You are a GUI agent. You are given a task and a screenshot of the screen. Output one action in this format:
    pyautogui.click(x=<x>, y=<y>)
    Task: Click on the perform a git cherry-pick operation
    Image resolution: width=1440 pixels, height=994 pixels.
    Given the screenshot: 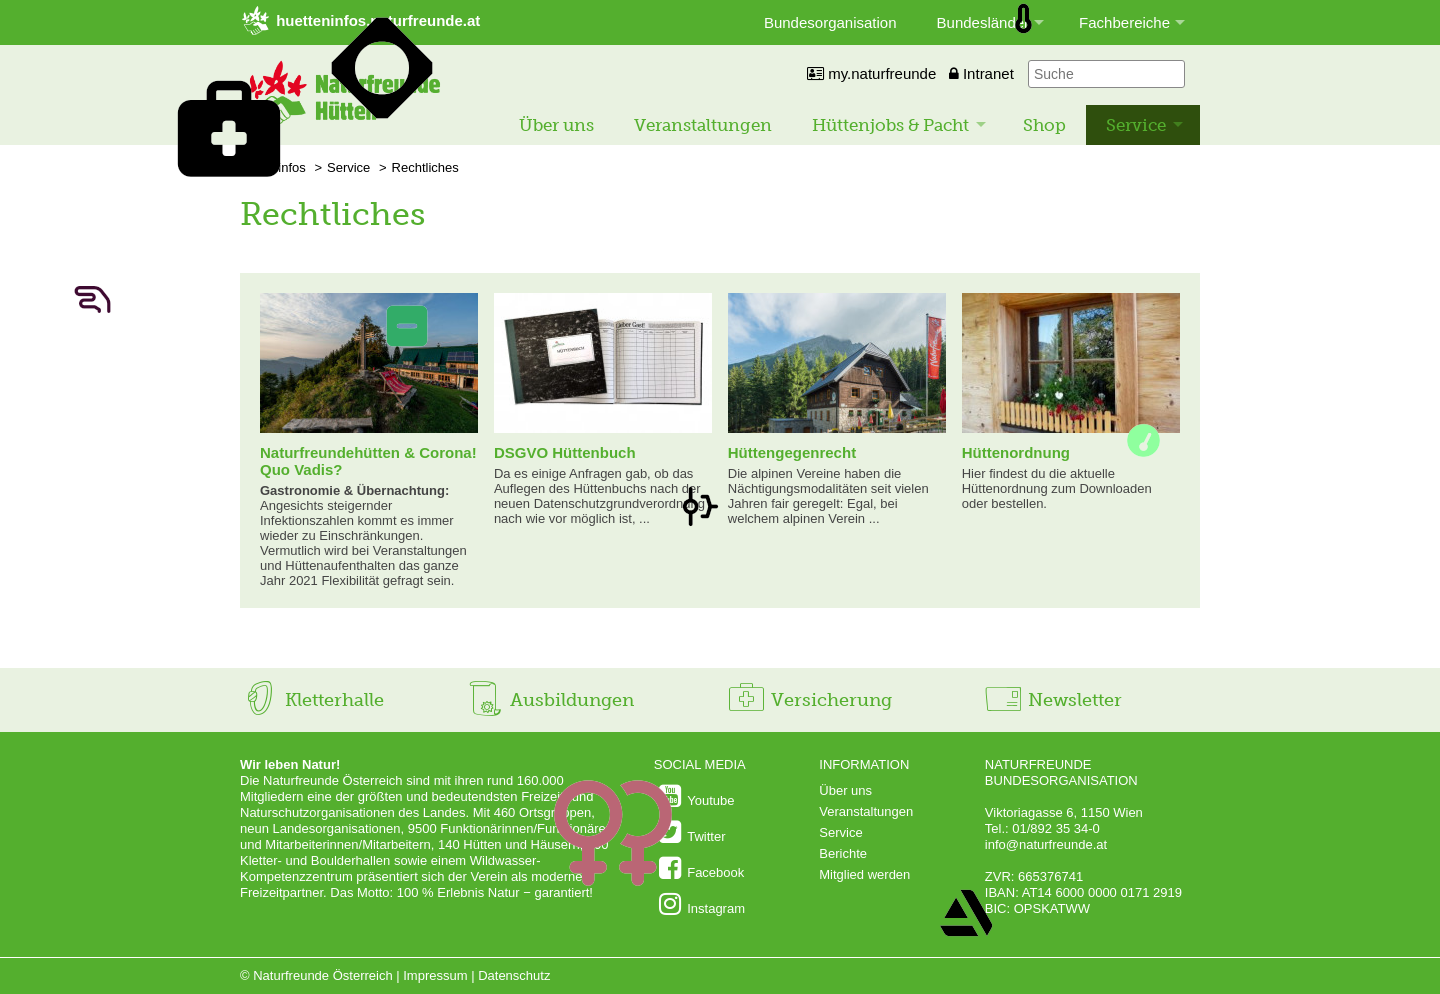 What is the action you would take?
    pyautogui.click(x=700, y=506)
    